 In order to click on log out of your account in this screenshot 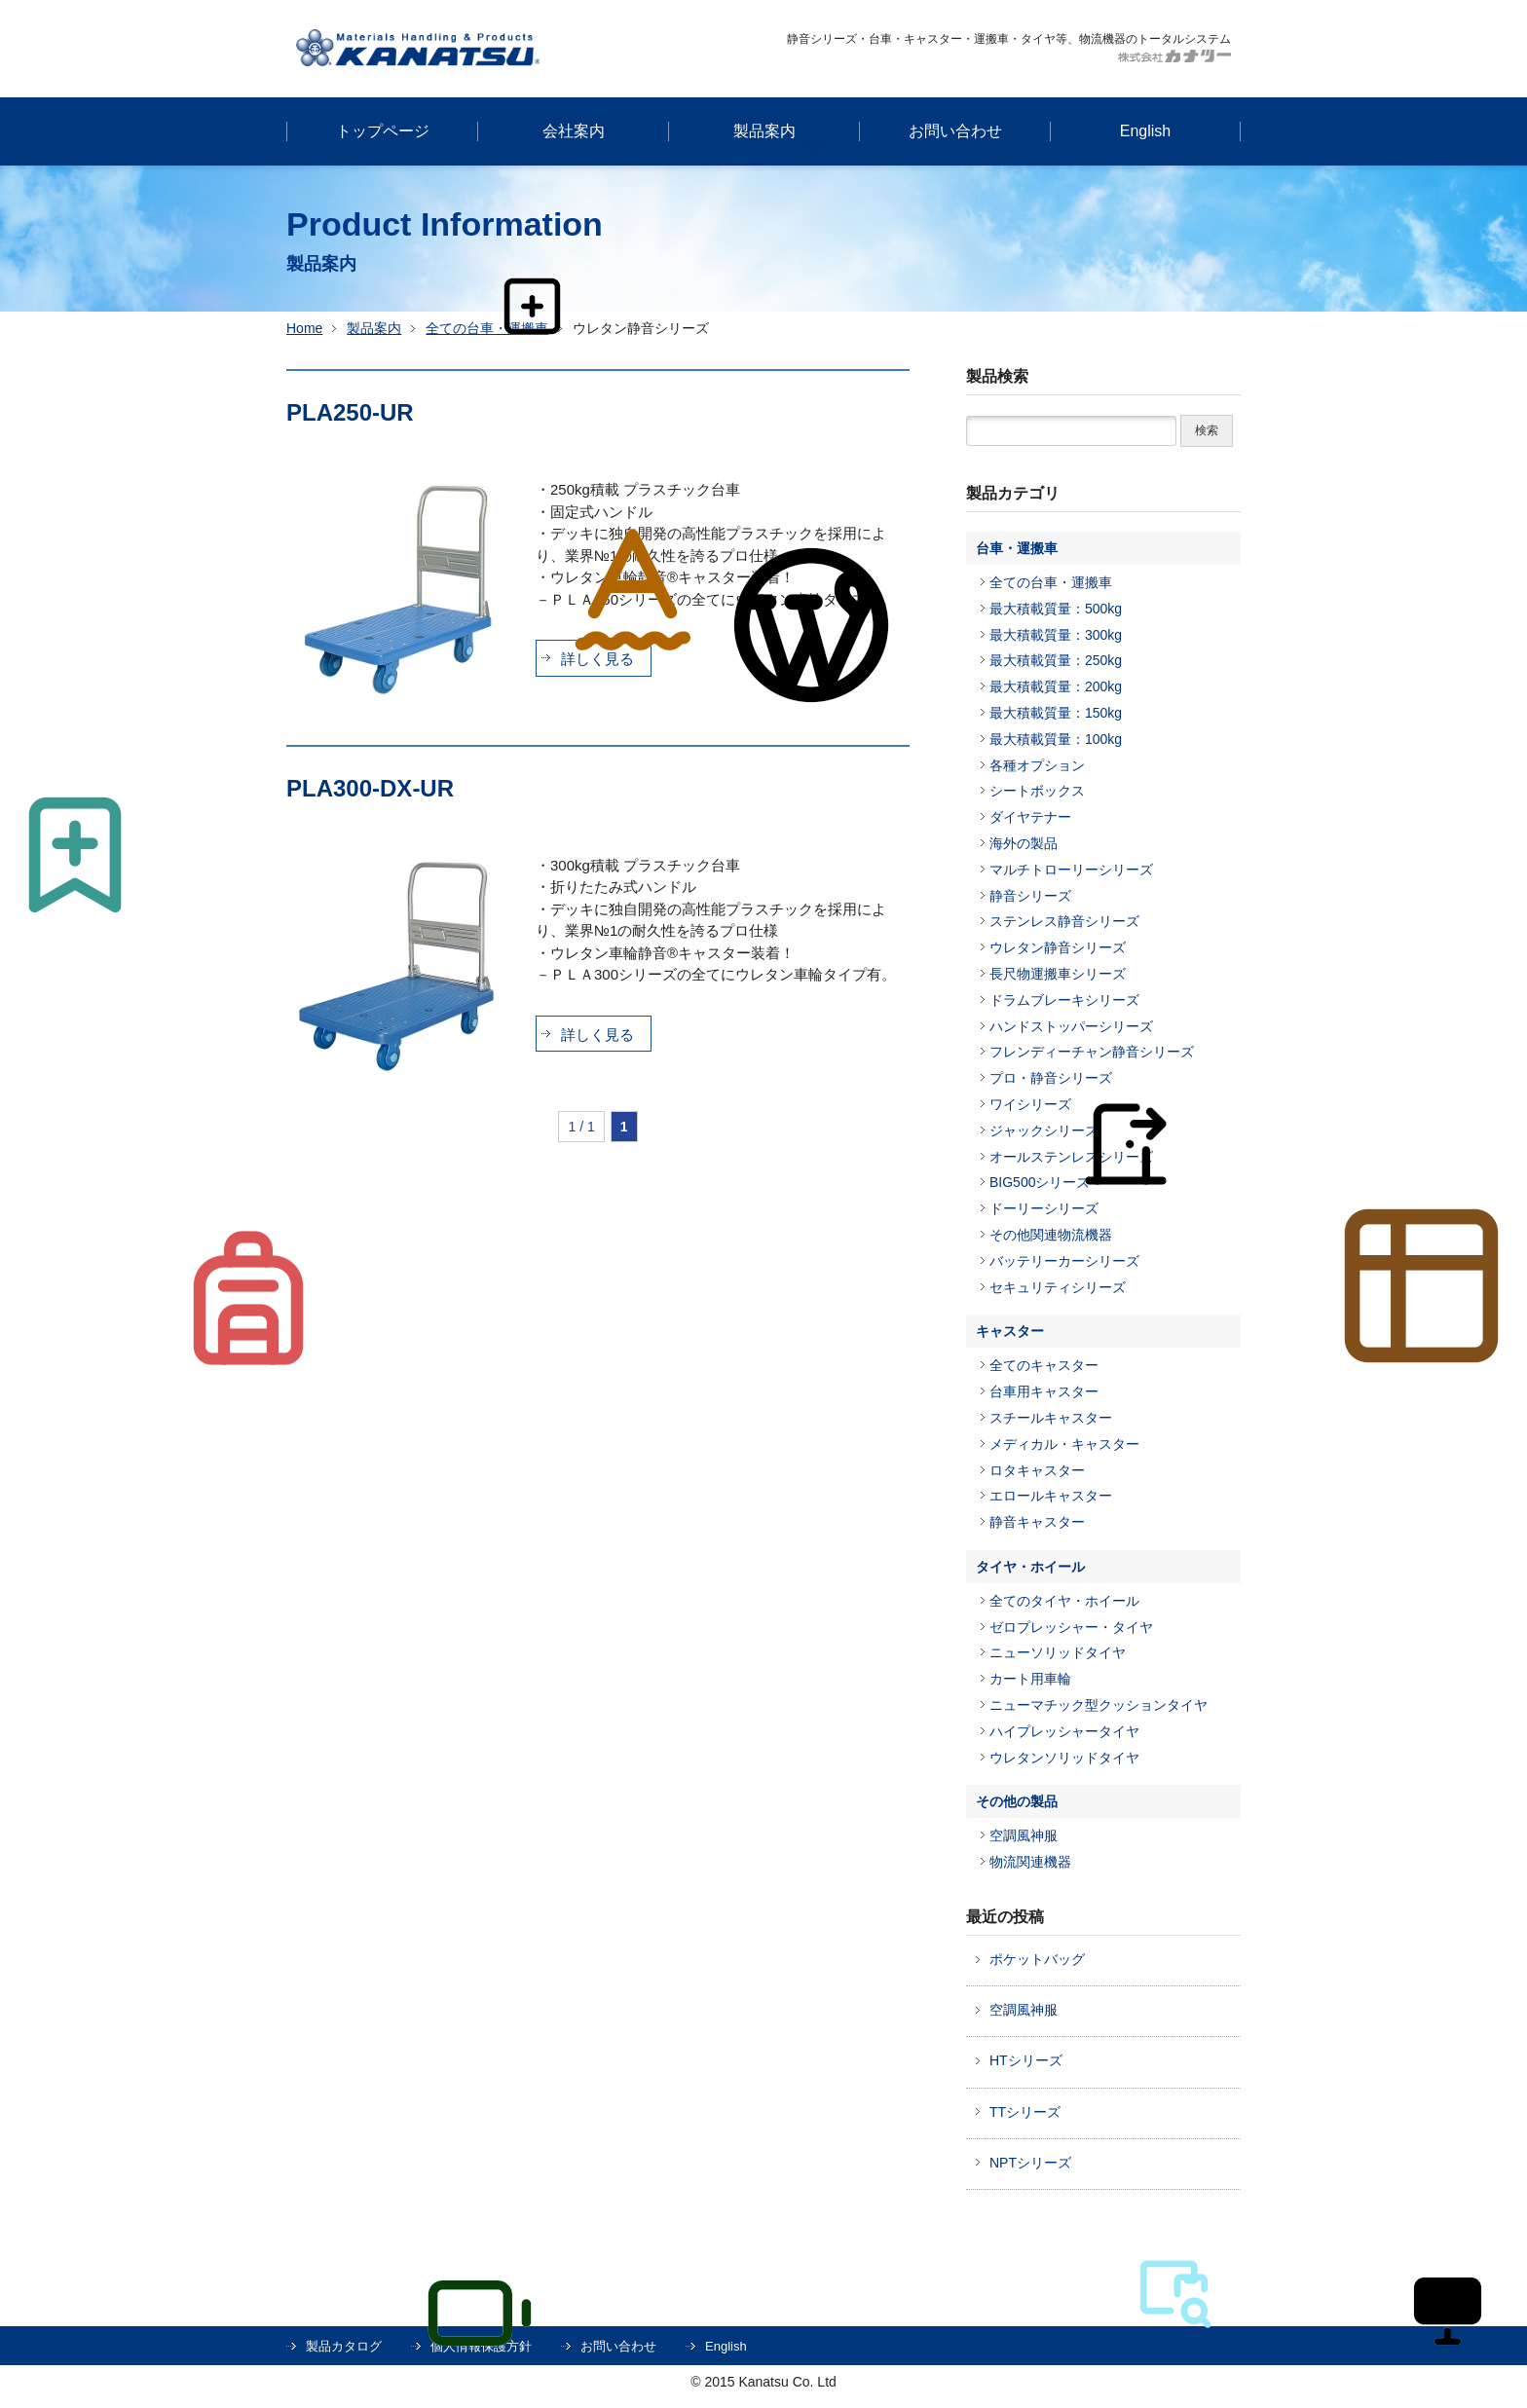, I will do `click(1126, 1144)`.